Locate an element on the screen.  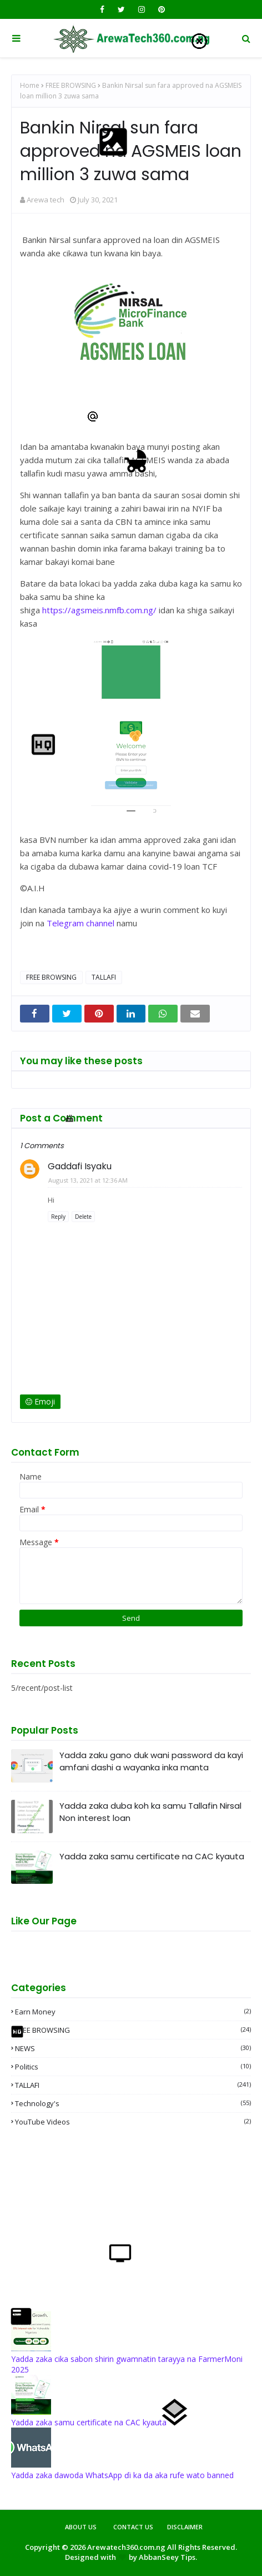
indicates hot tub or spa amenity available is located at coordinates (69, 1118).